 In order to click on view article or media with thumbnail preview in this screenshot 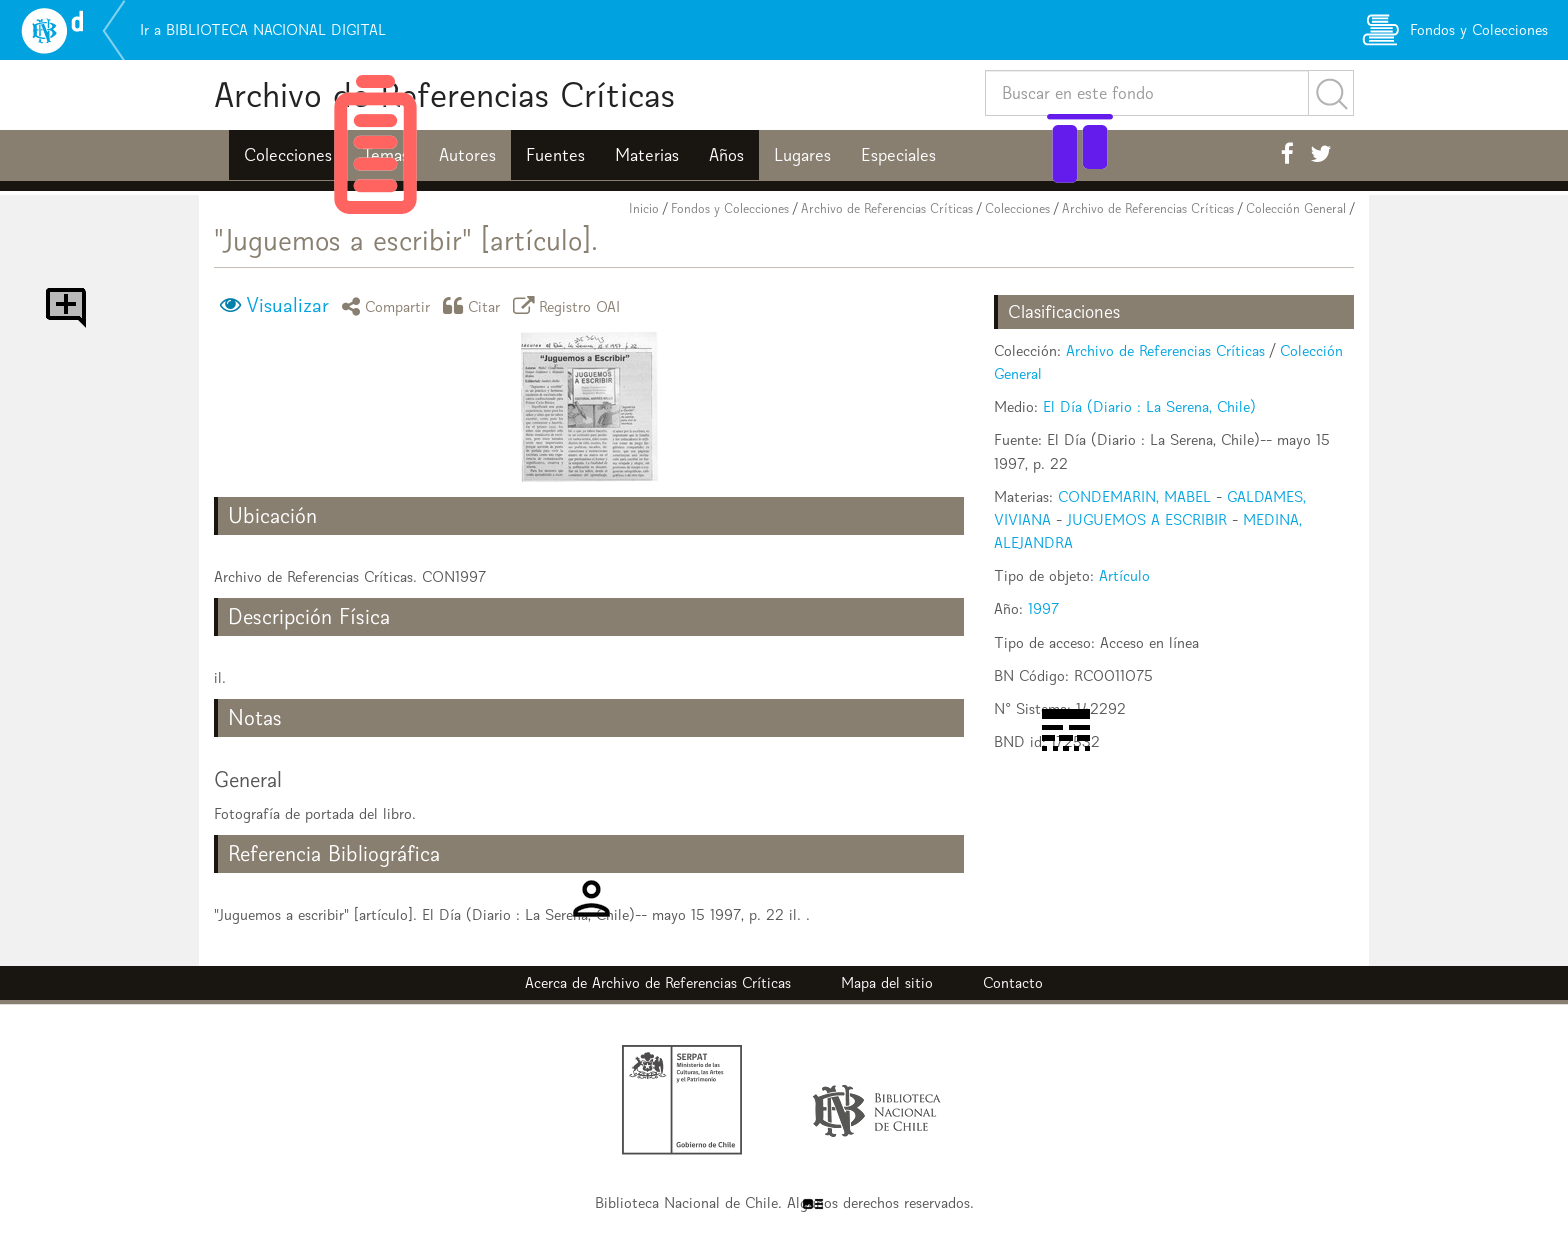, I will do `click(813, 1204)`.